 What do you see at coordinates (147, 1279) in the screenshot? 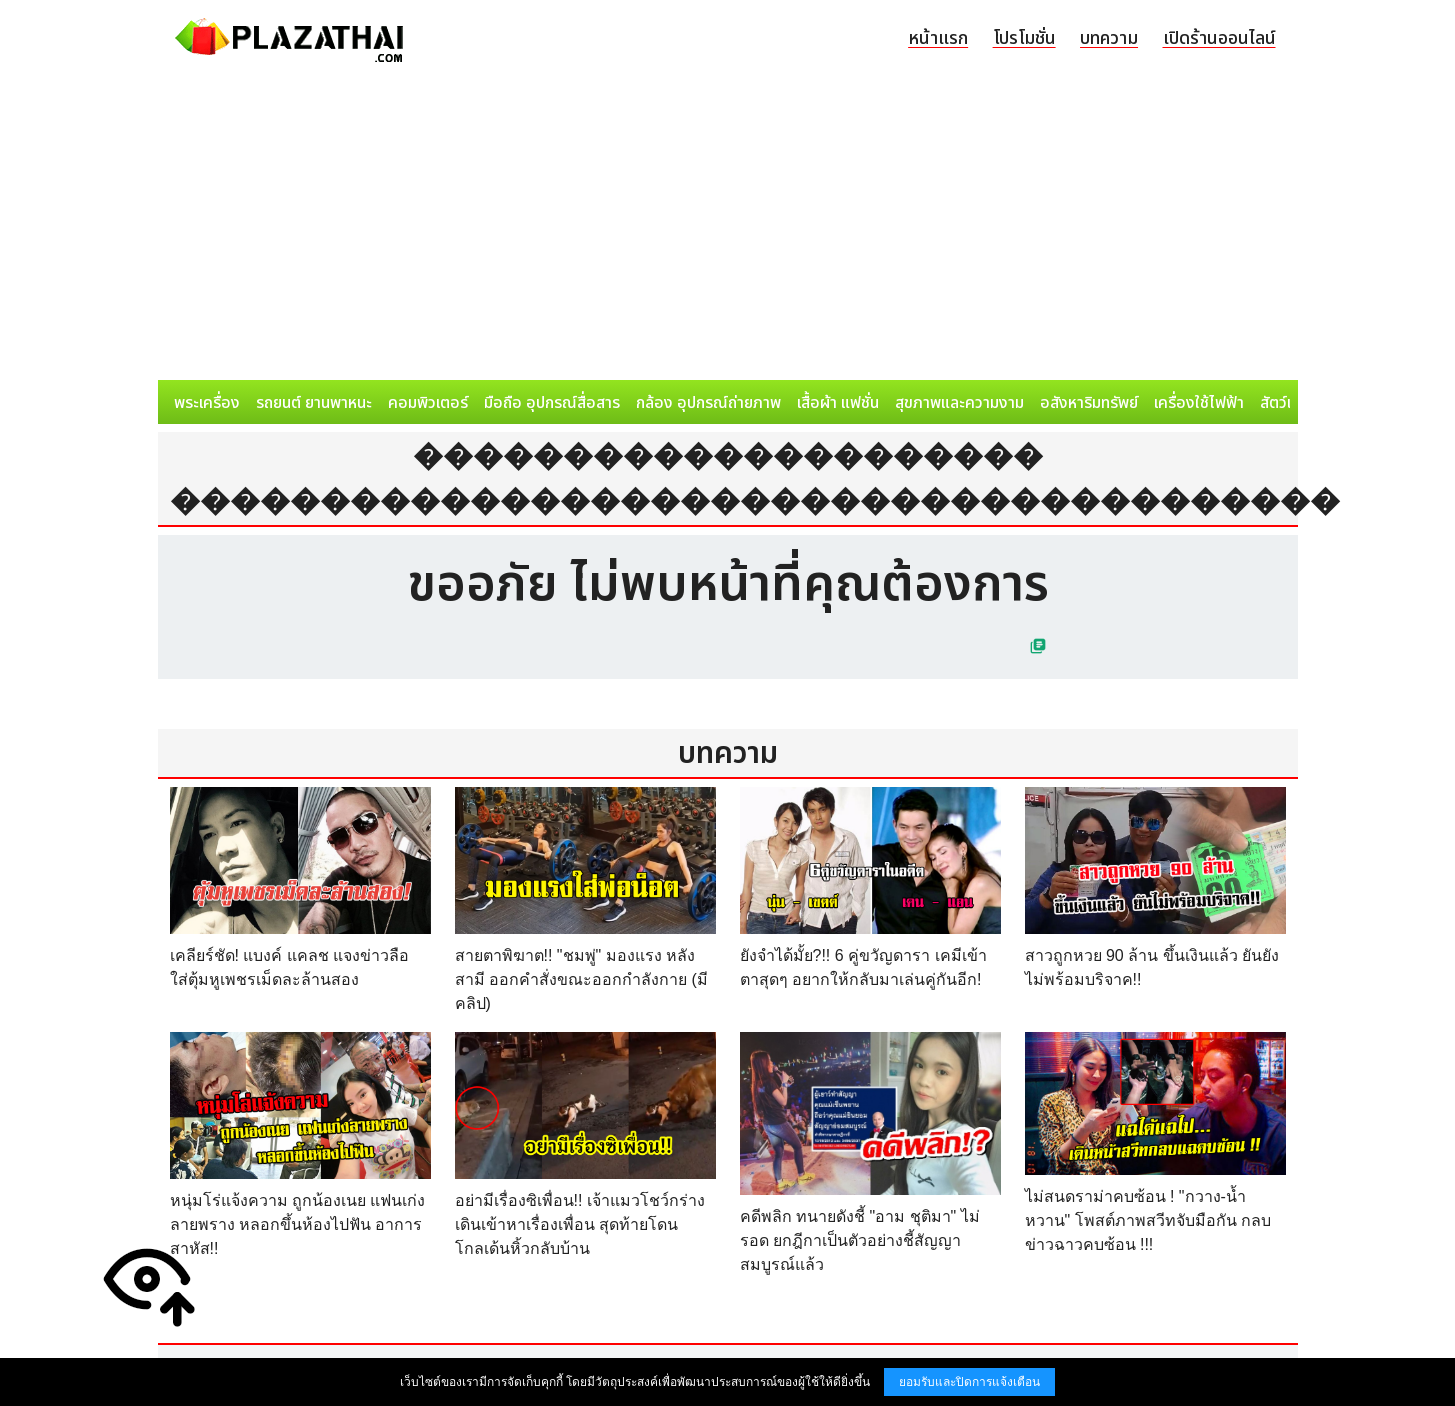
I see `increase visibility or show more details` at bounding box center [147, 1279].